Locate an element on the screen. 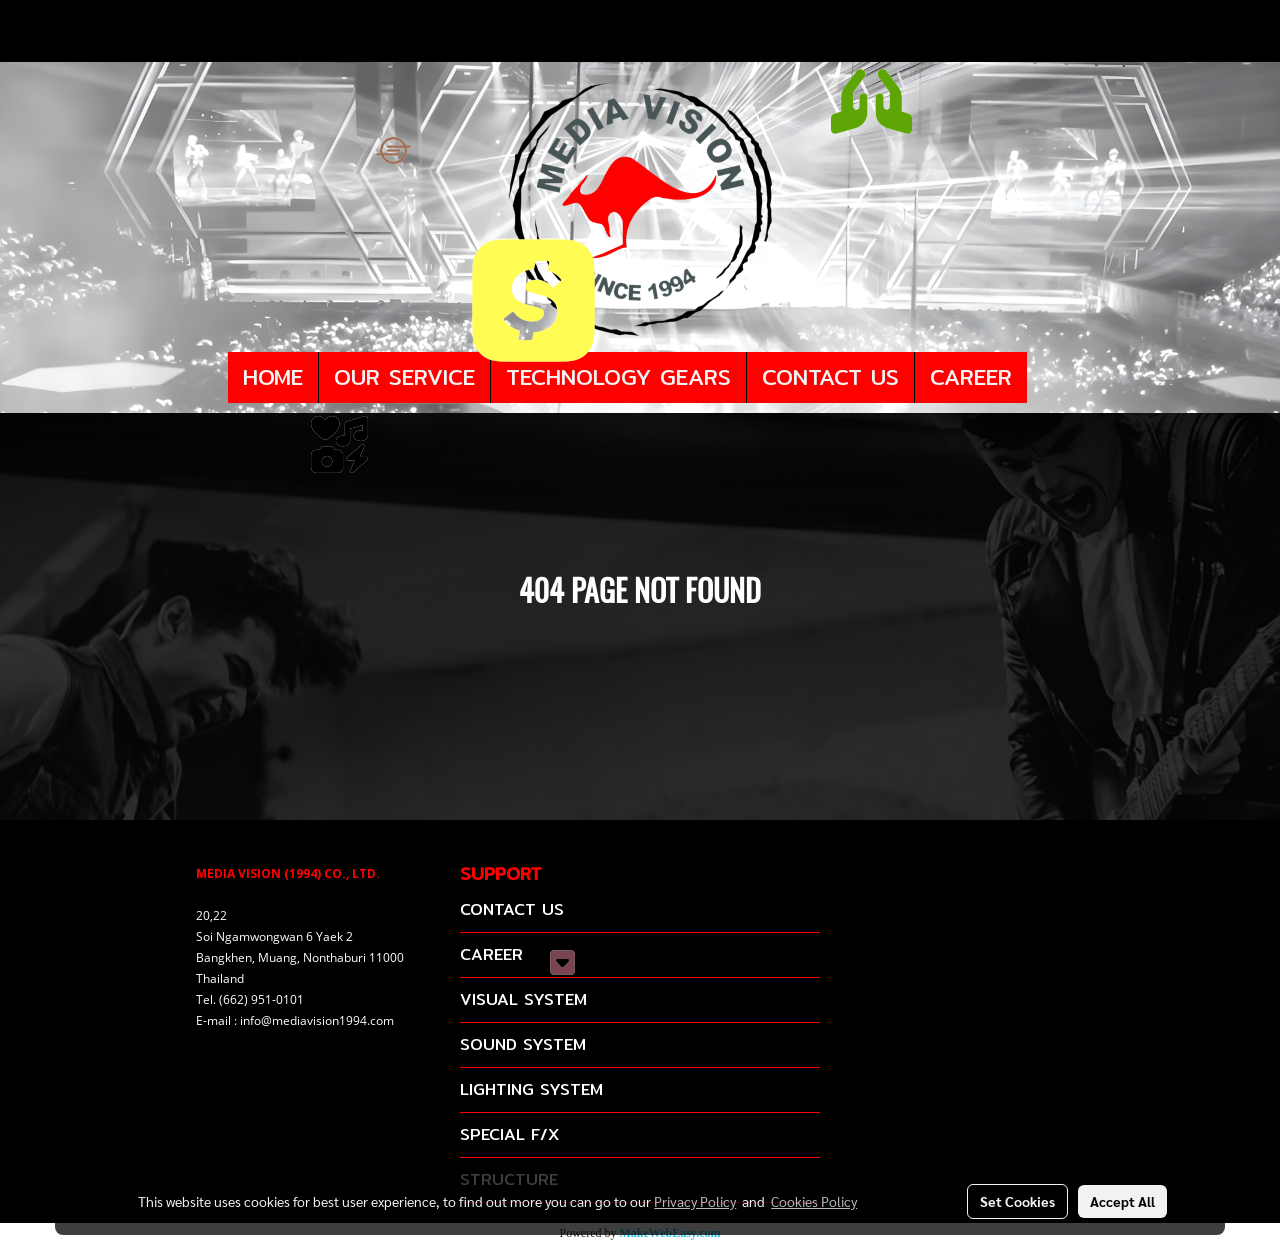 The image size is (1280, 1243). expand dropdown menu is located at coordinates (562, 962).